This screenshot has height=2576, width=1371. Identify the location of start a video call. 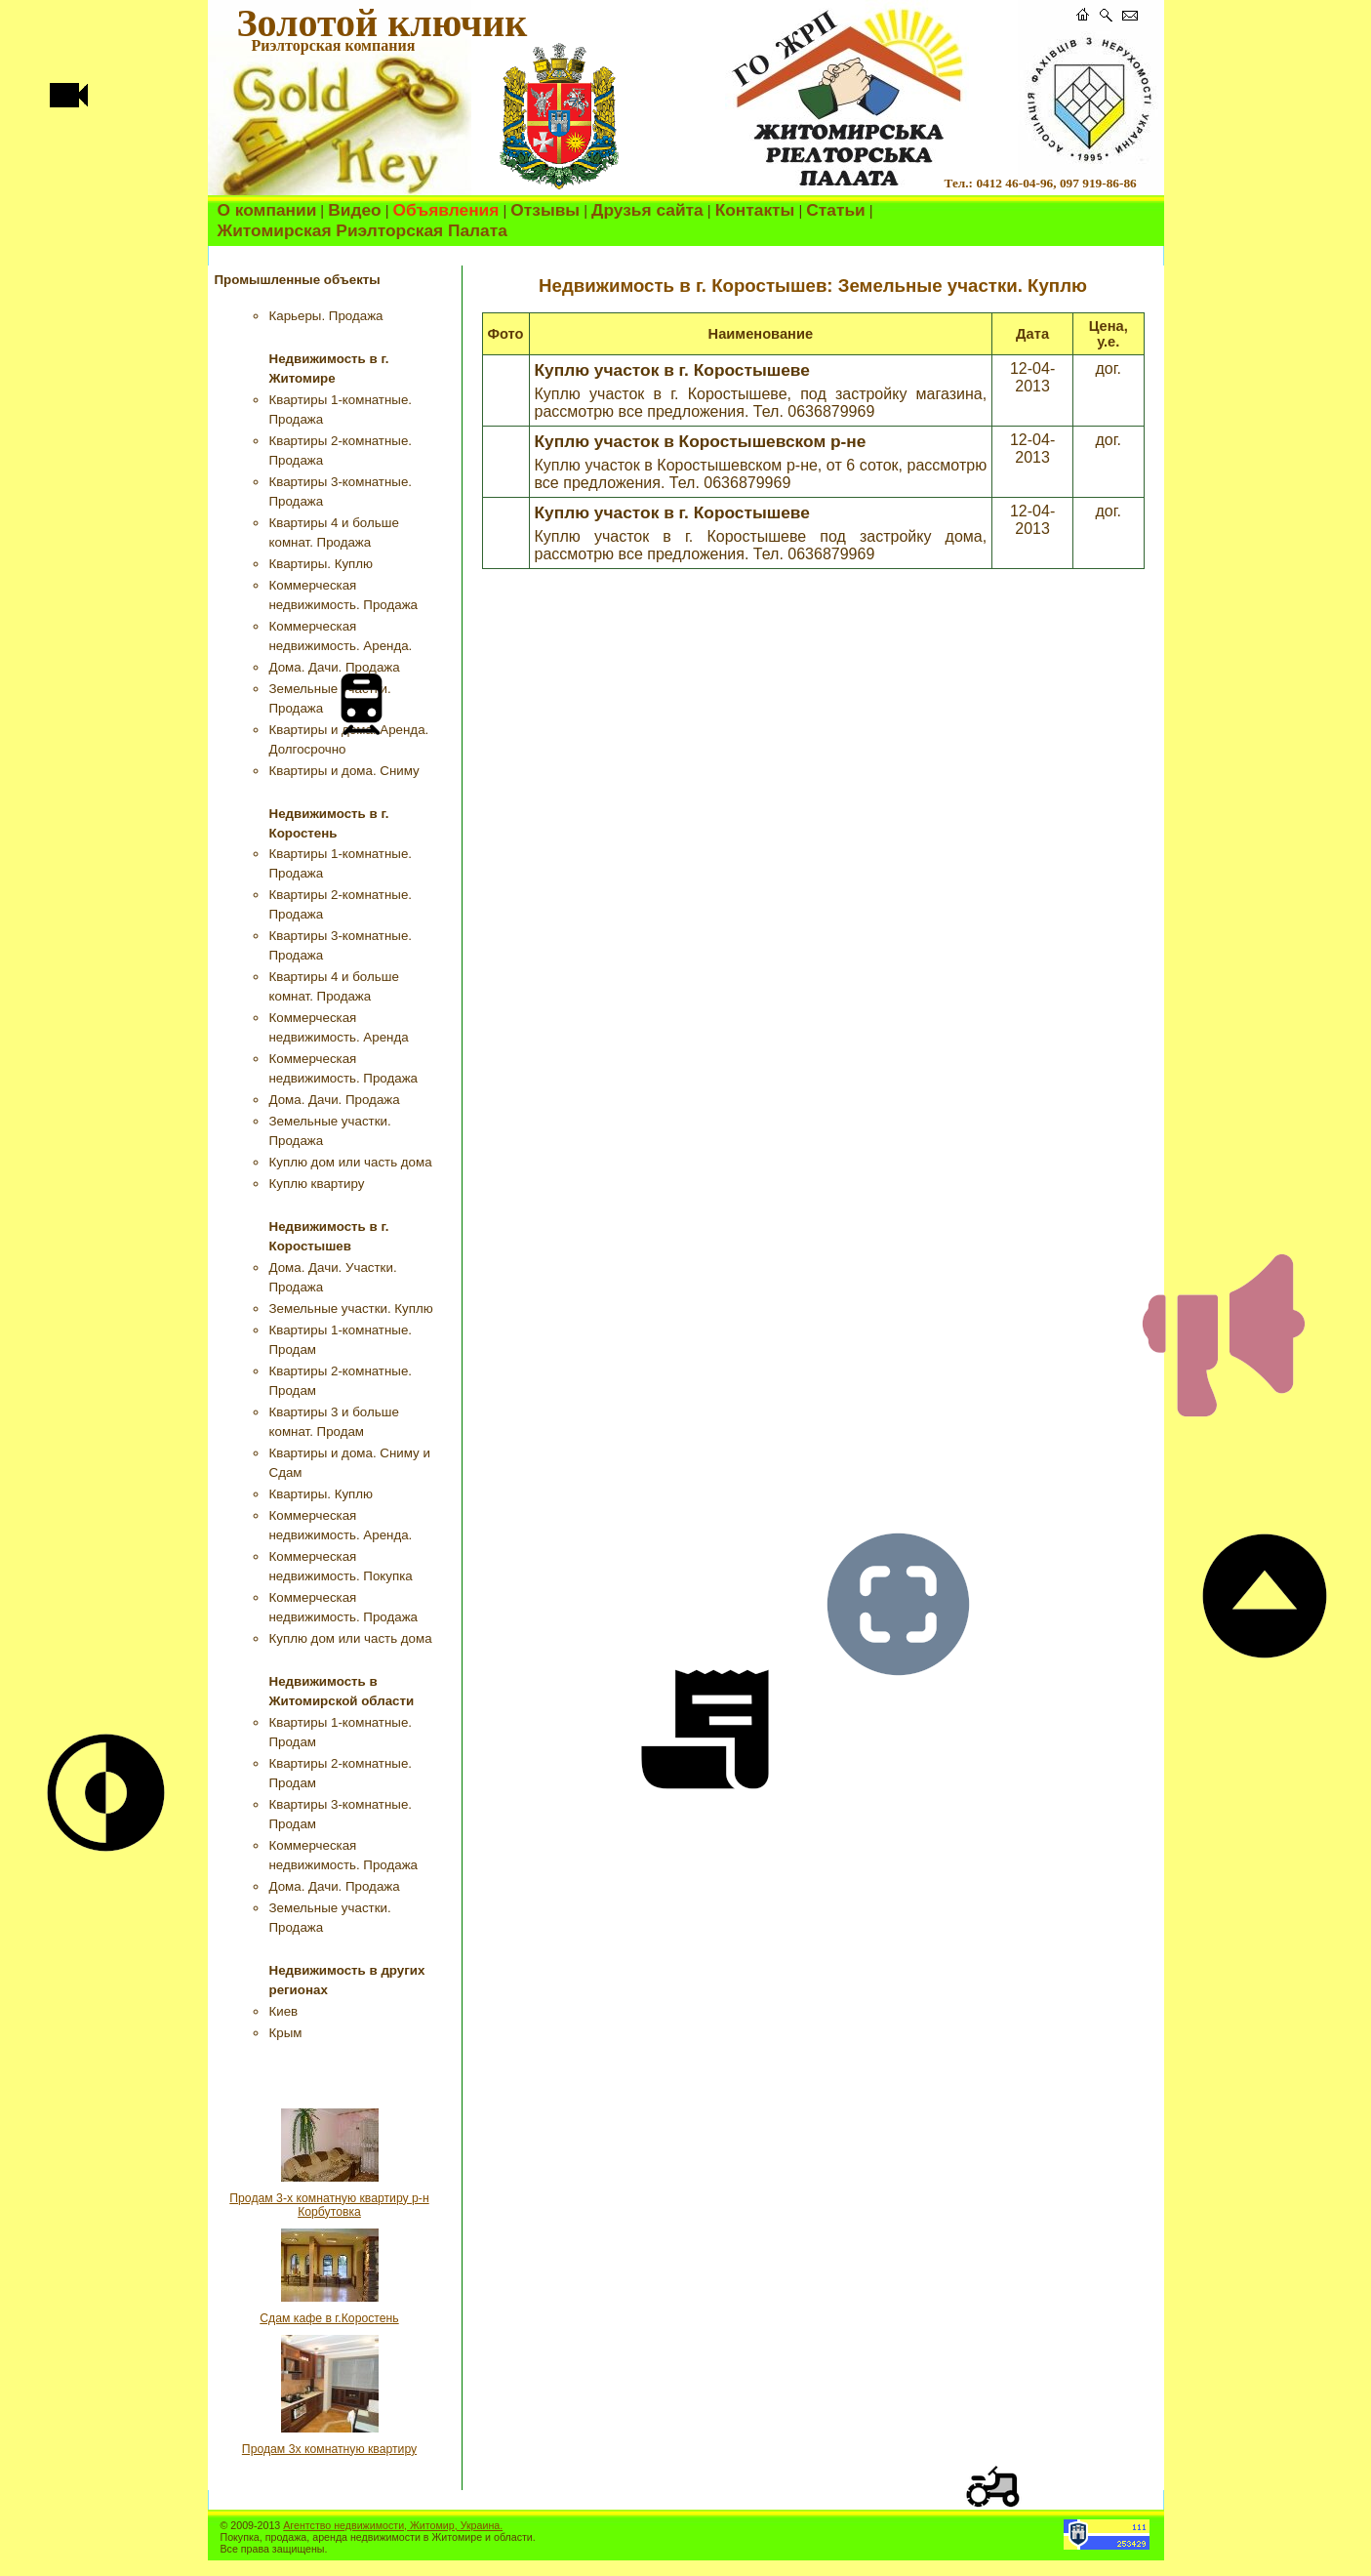
(68, 95).